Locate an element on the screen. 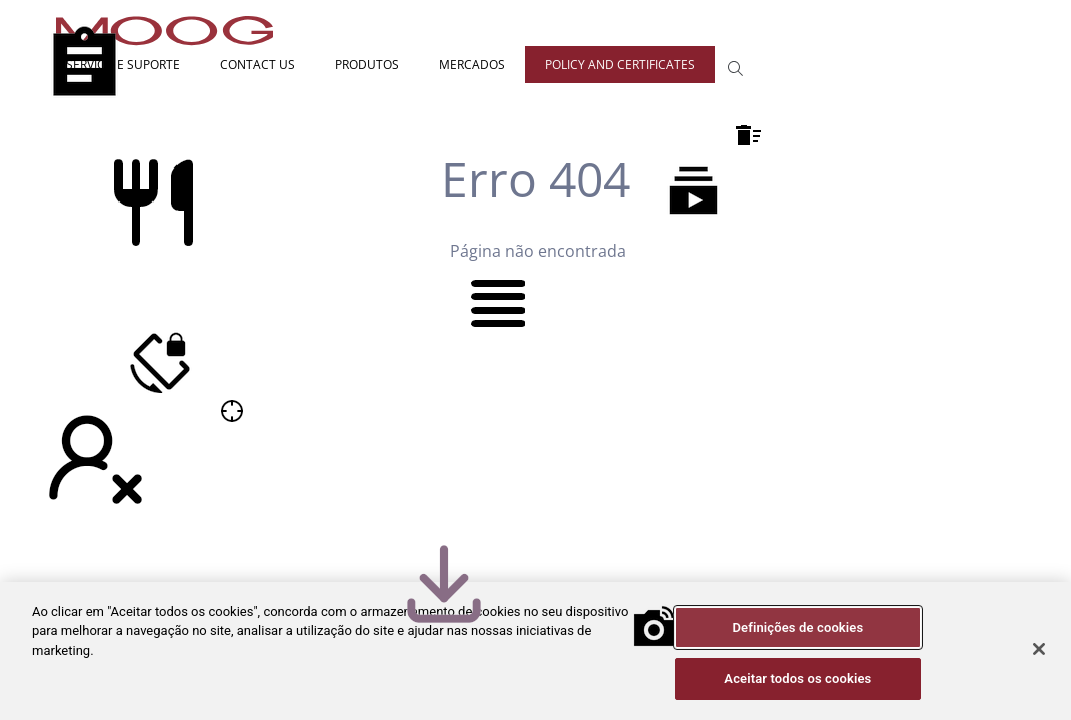  view assignments or tasks is located at coordinates (84, 64).